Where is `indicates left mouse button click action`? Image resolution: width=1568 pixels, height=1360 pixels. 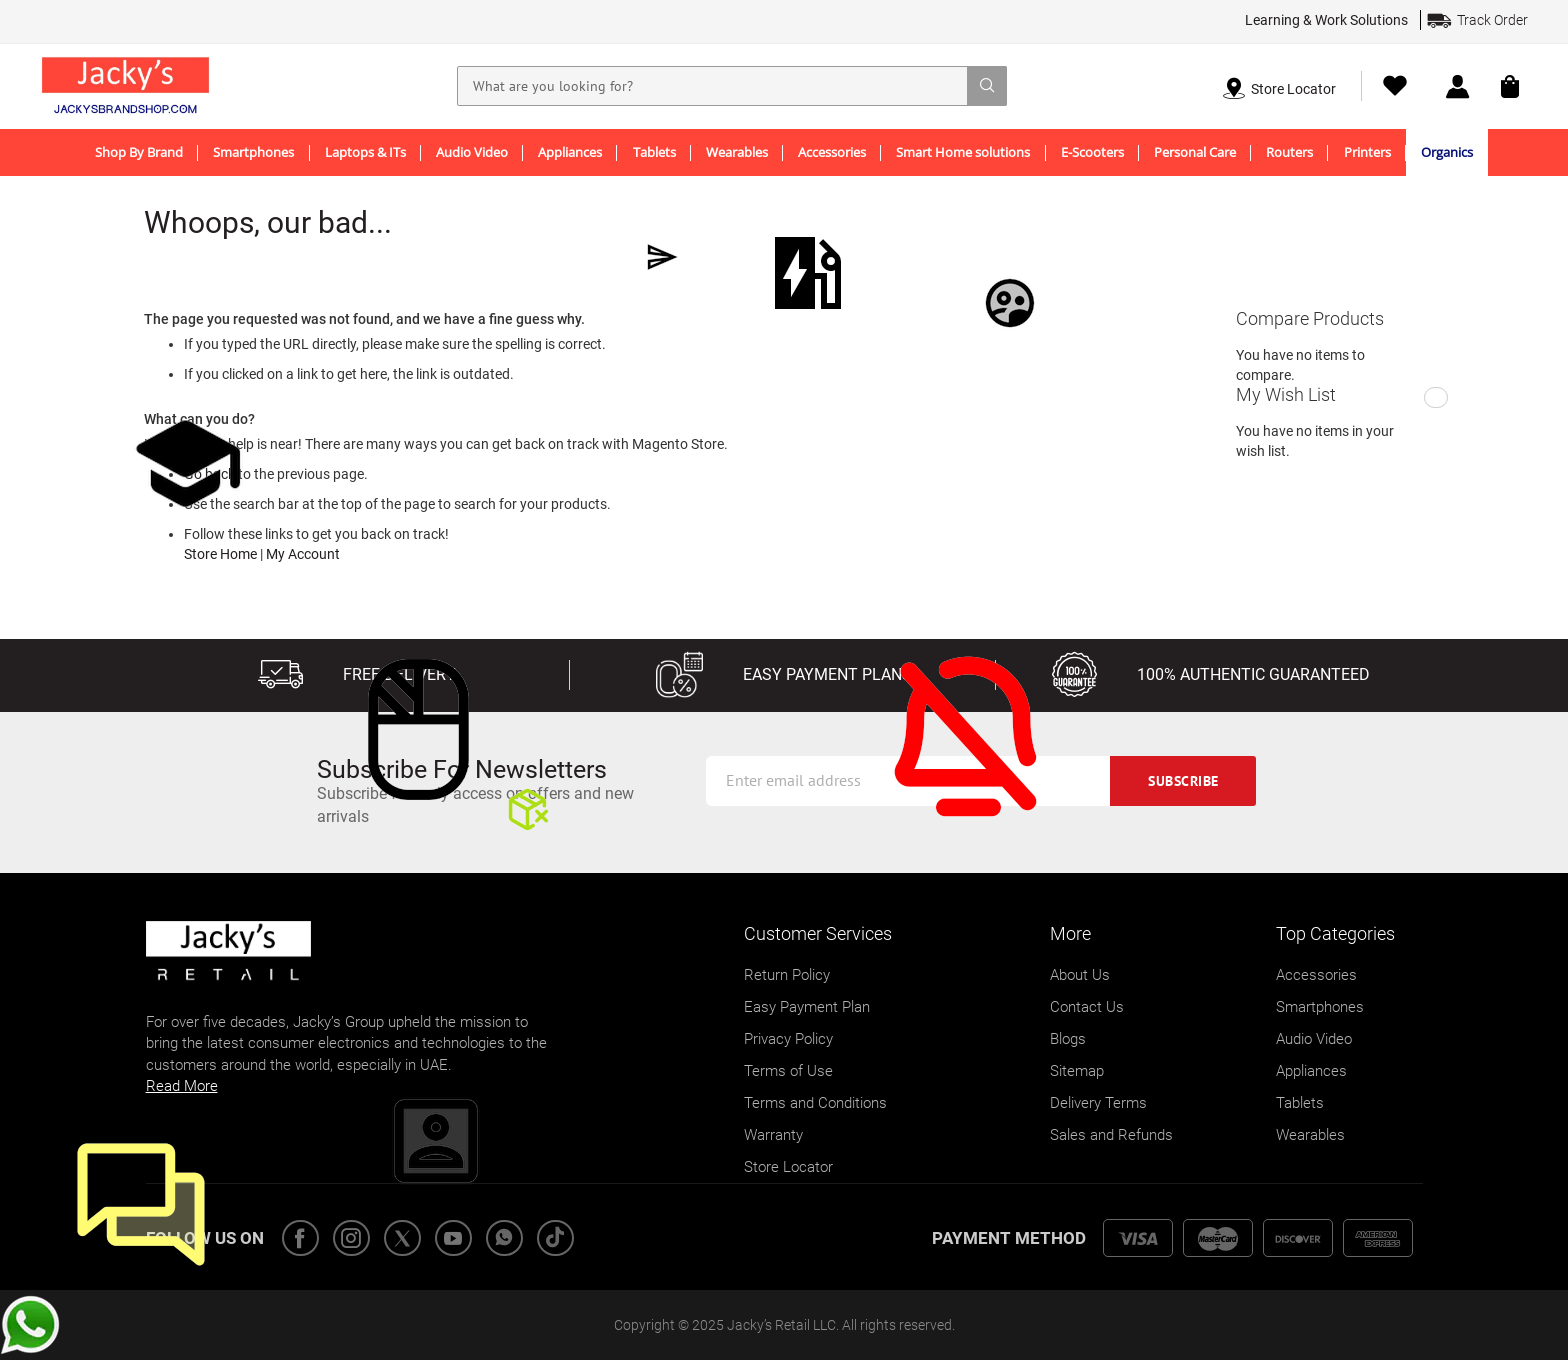 indicates left mouse button click action is located at coordinates (418, 729).